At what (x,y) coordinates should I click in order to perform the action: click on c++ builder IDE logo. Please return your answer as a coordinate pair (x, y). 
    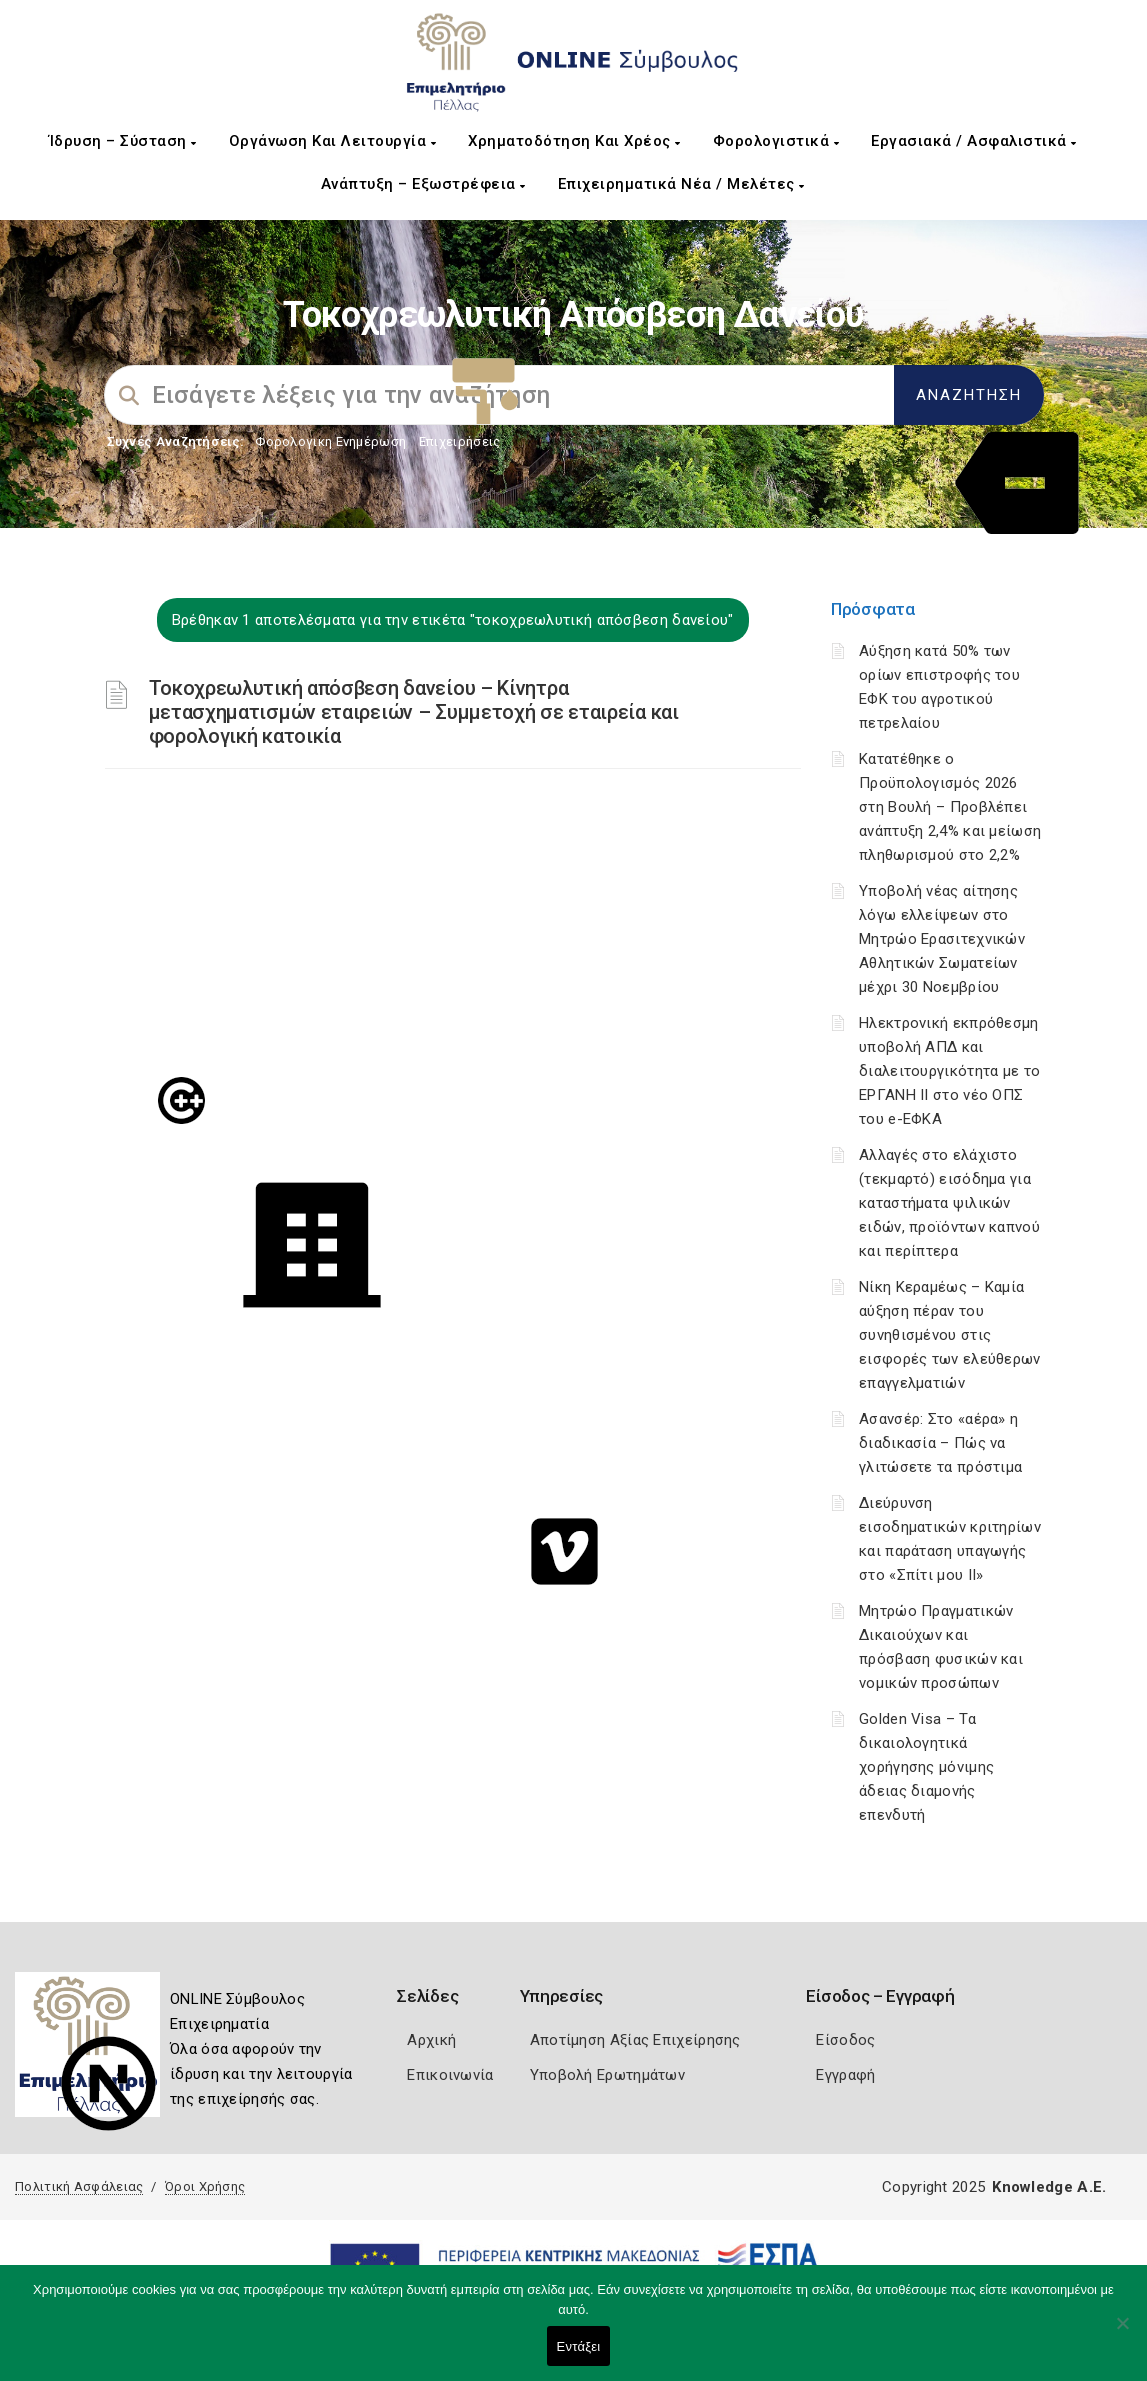
    Looking at the image, I should click on (181, 1100).